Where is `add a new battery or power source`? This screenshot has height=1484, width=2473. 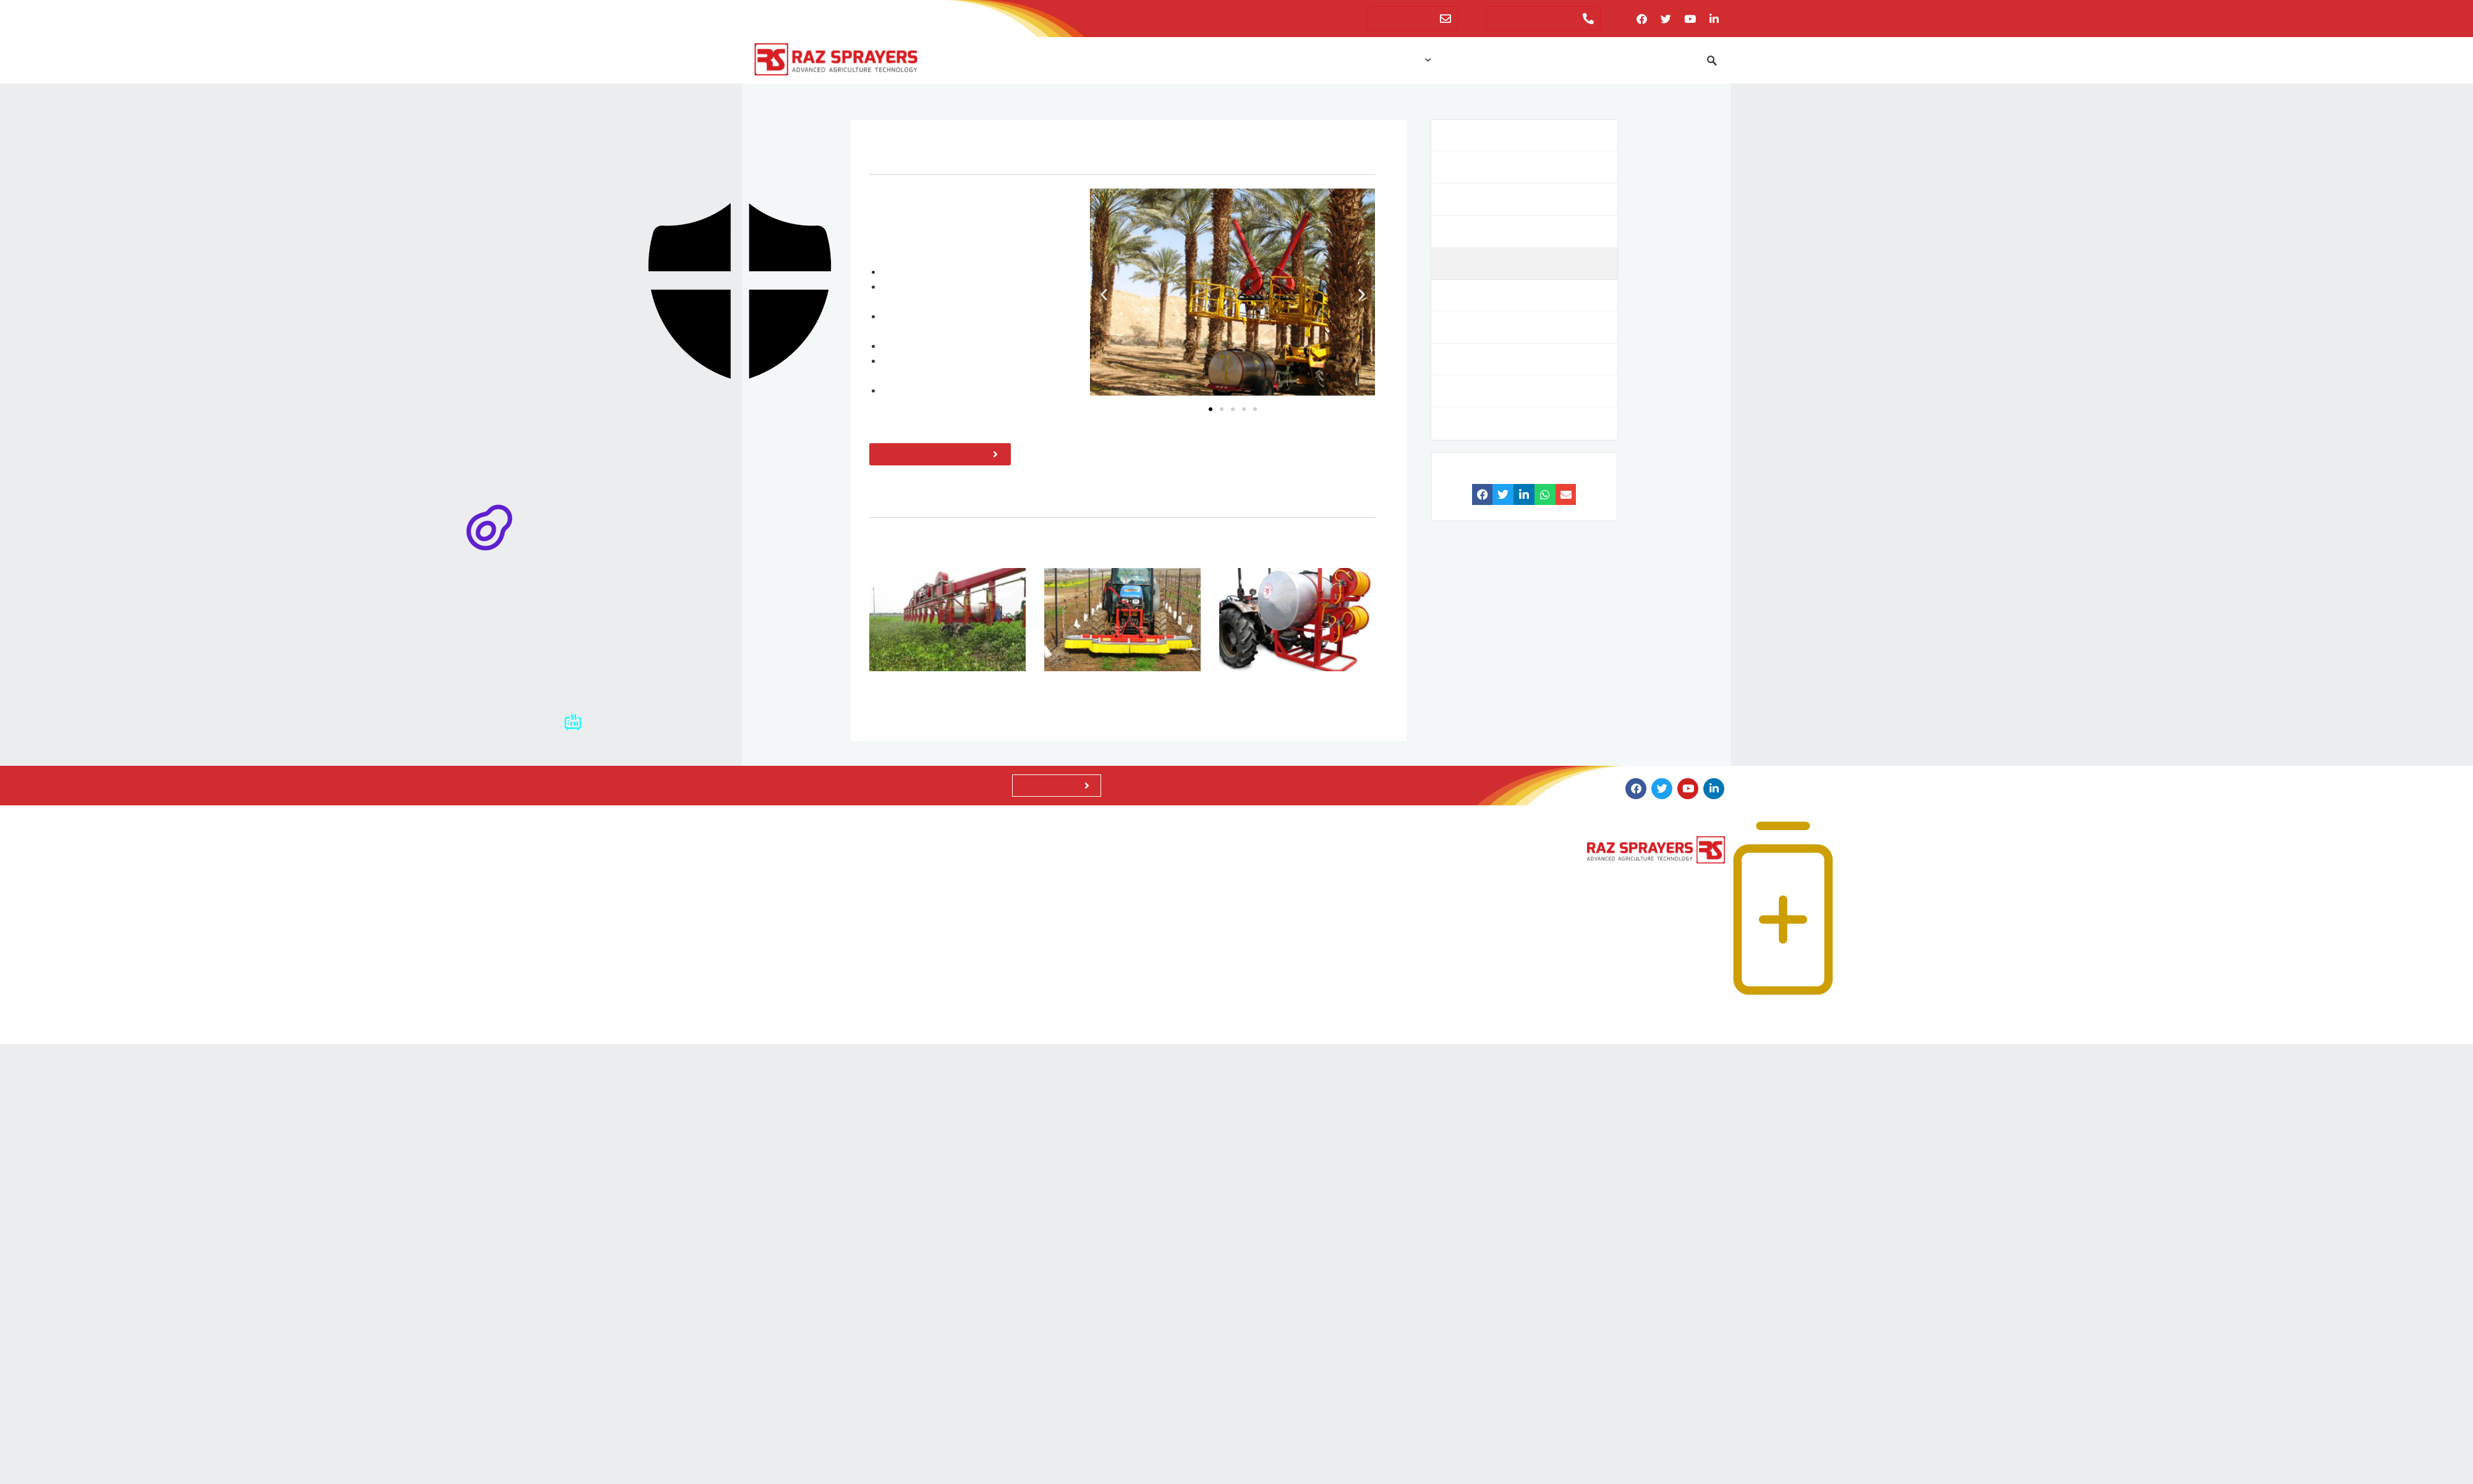 add a new battery or power source is located at coordinates (1783, 911).